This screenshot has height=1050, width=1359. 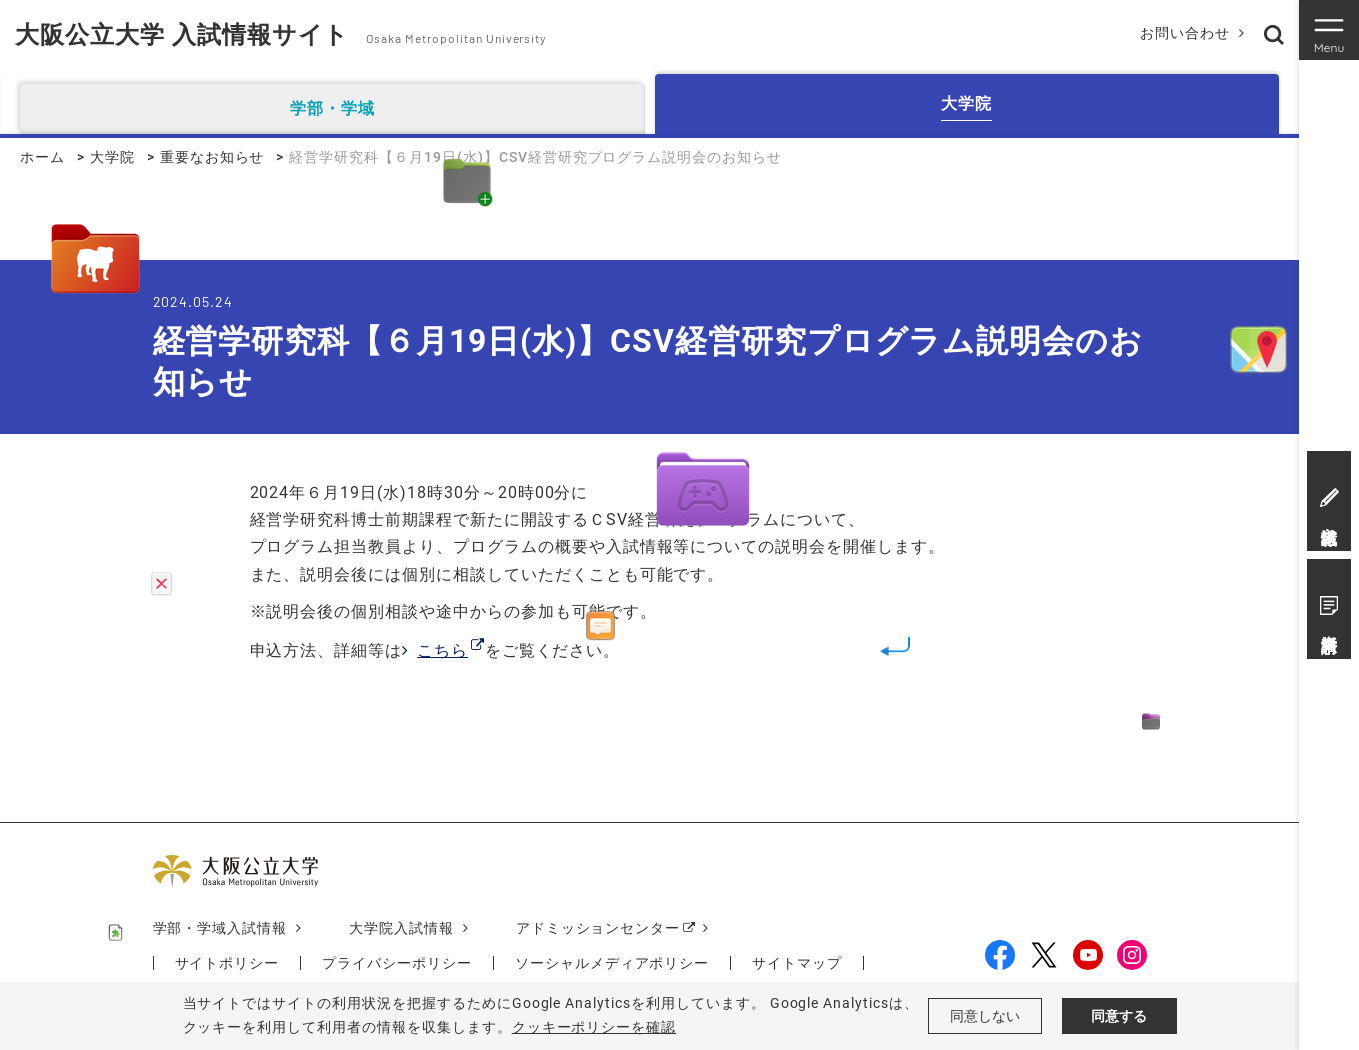 I want to click on create a new folder, so click(x=467, y=181).